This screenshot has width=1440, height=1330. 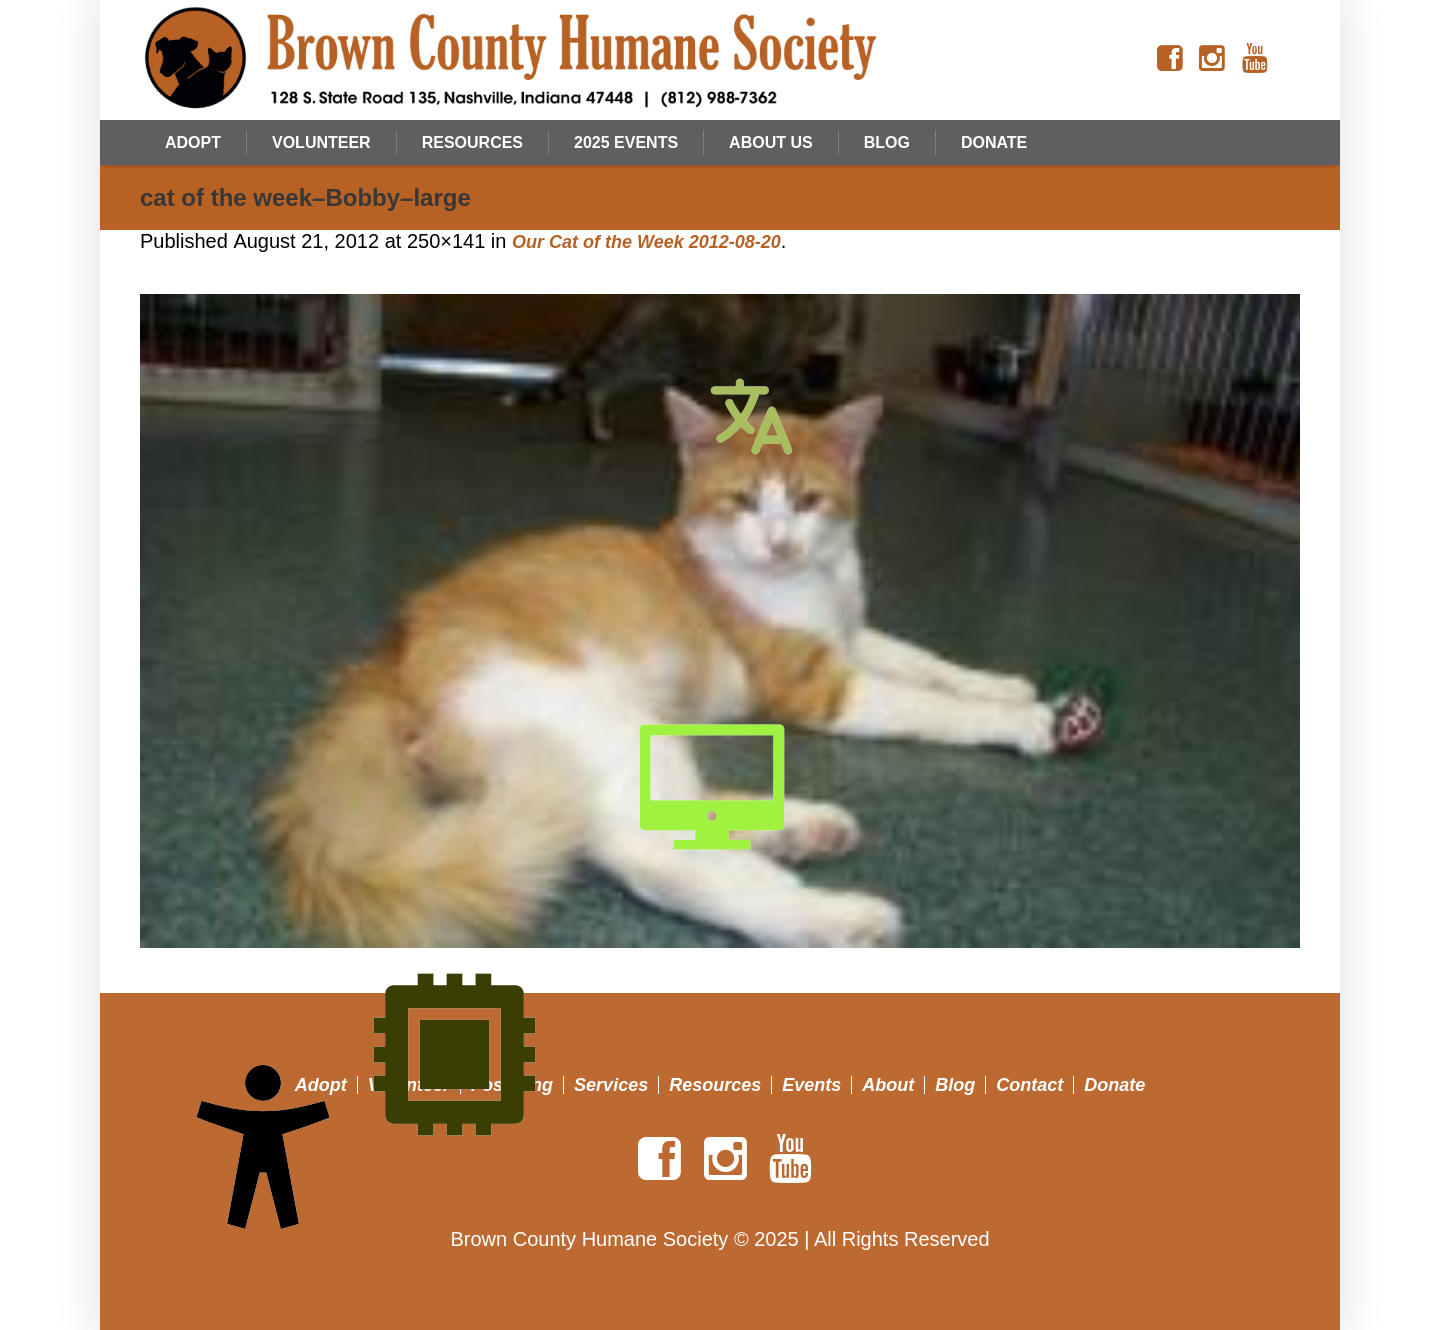 I want to click on access accessibility settings, so click(x=263, y=1147).